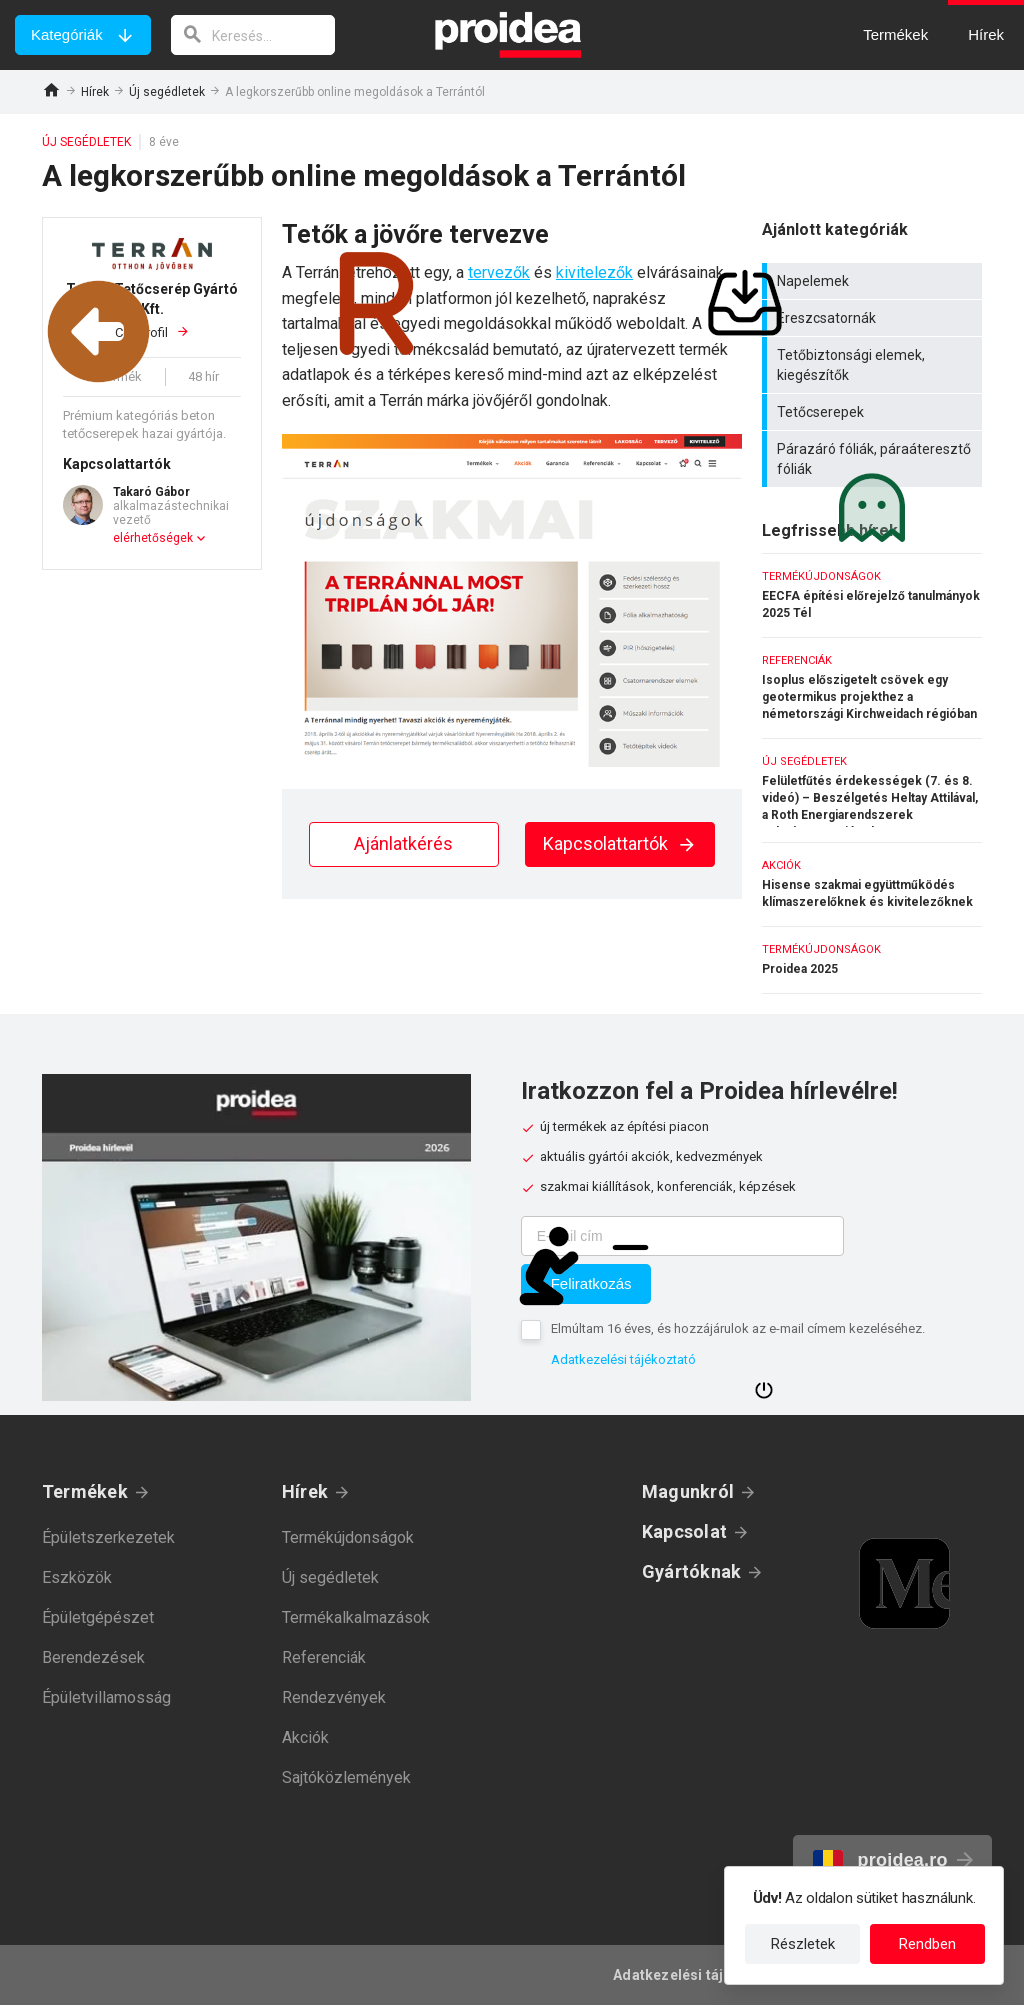  Describe the element at coordinates (764, 1390) in the screenshot. I see `turn device on or off` at that location.